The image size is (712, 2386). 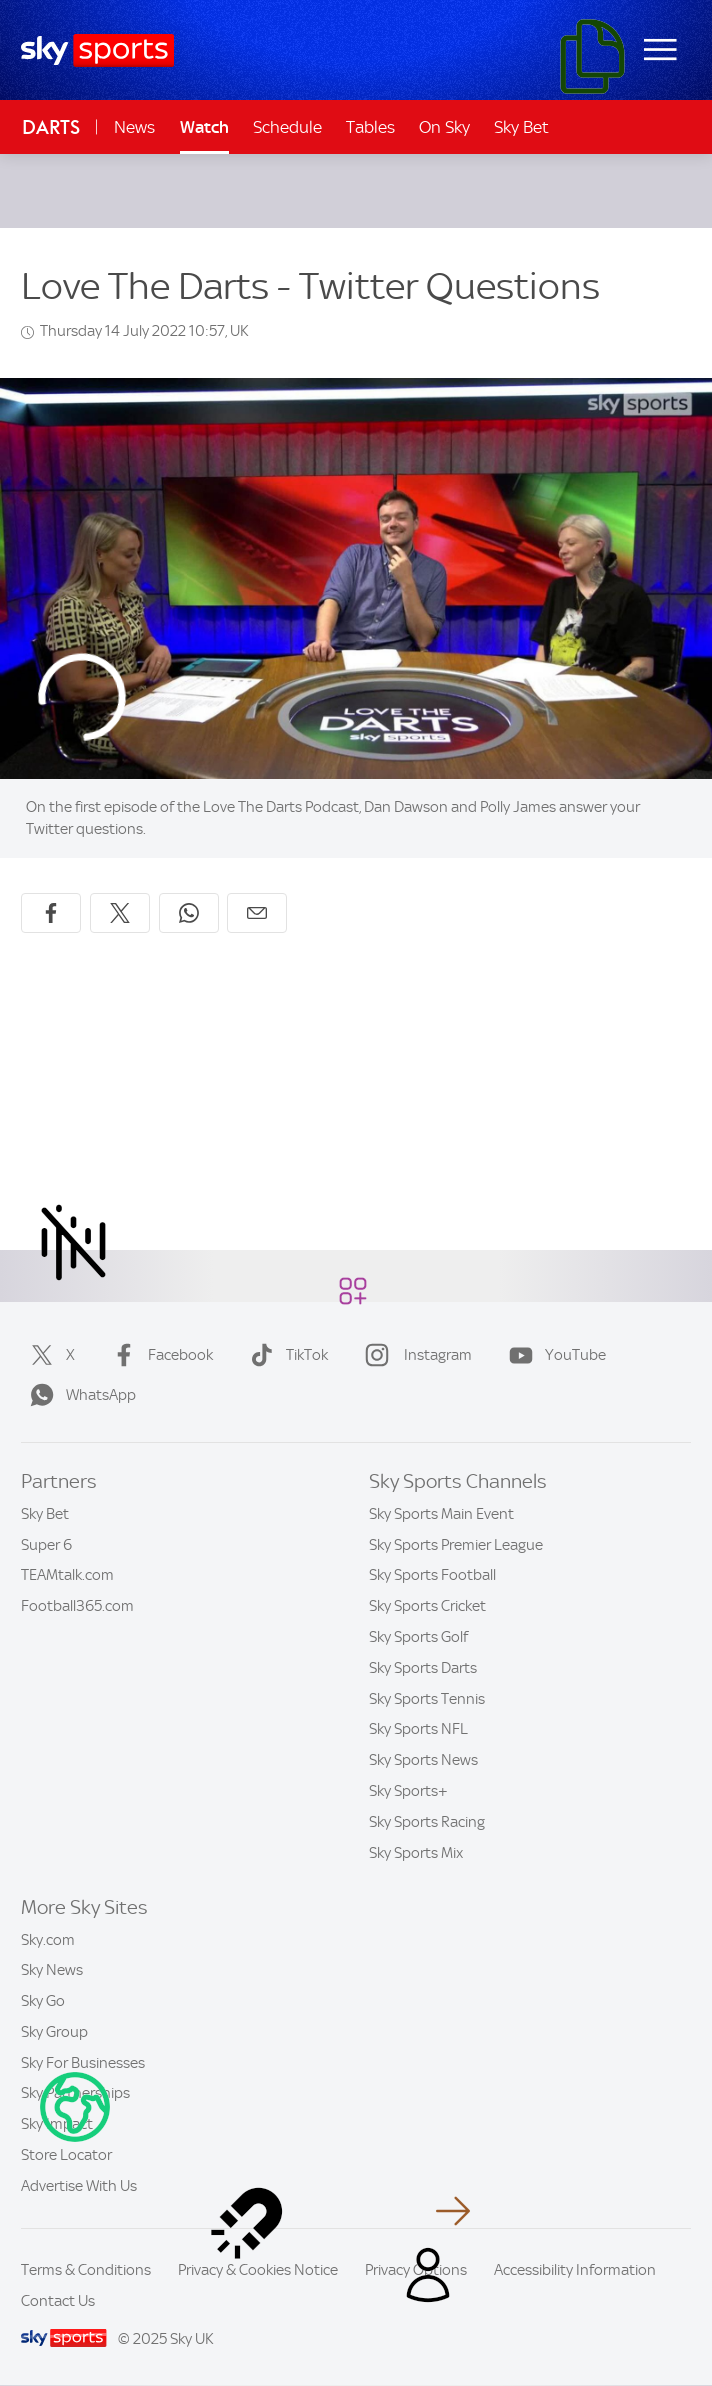 I want to click on mute or disable audio input, so click(x=73, y=1242).